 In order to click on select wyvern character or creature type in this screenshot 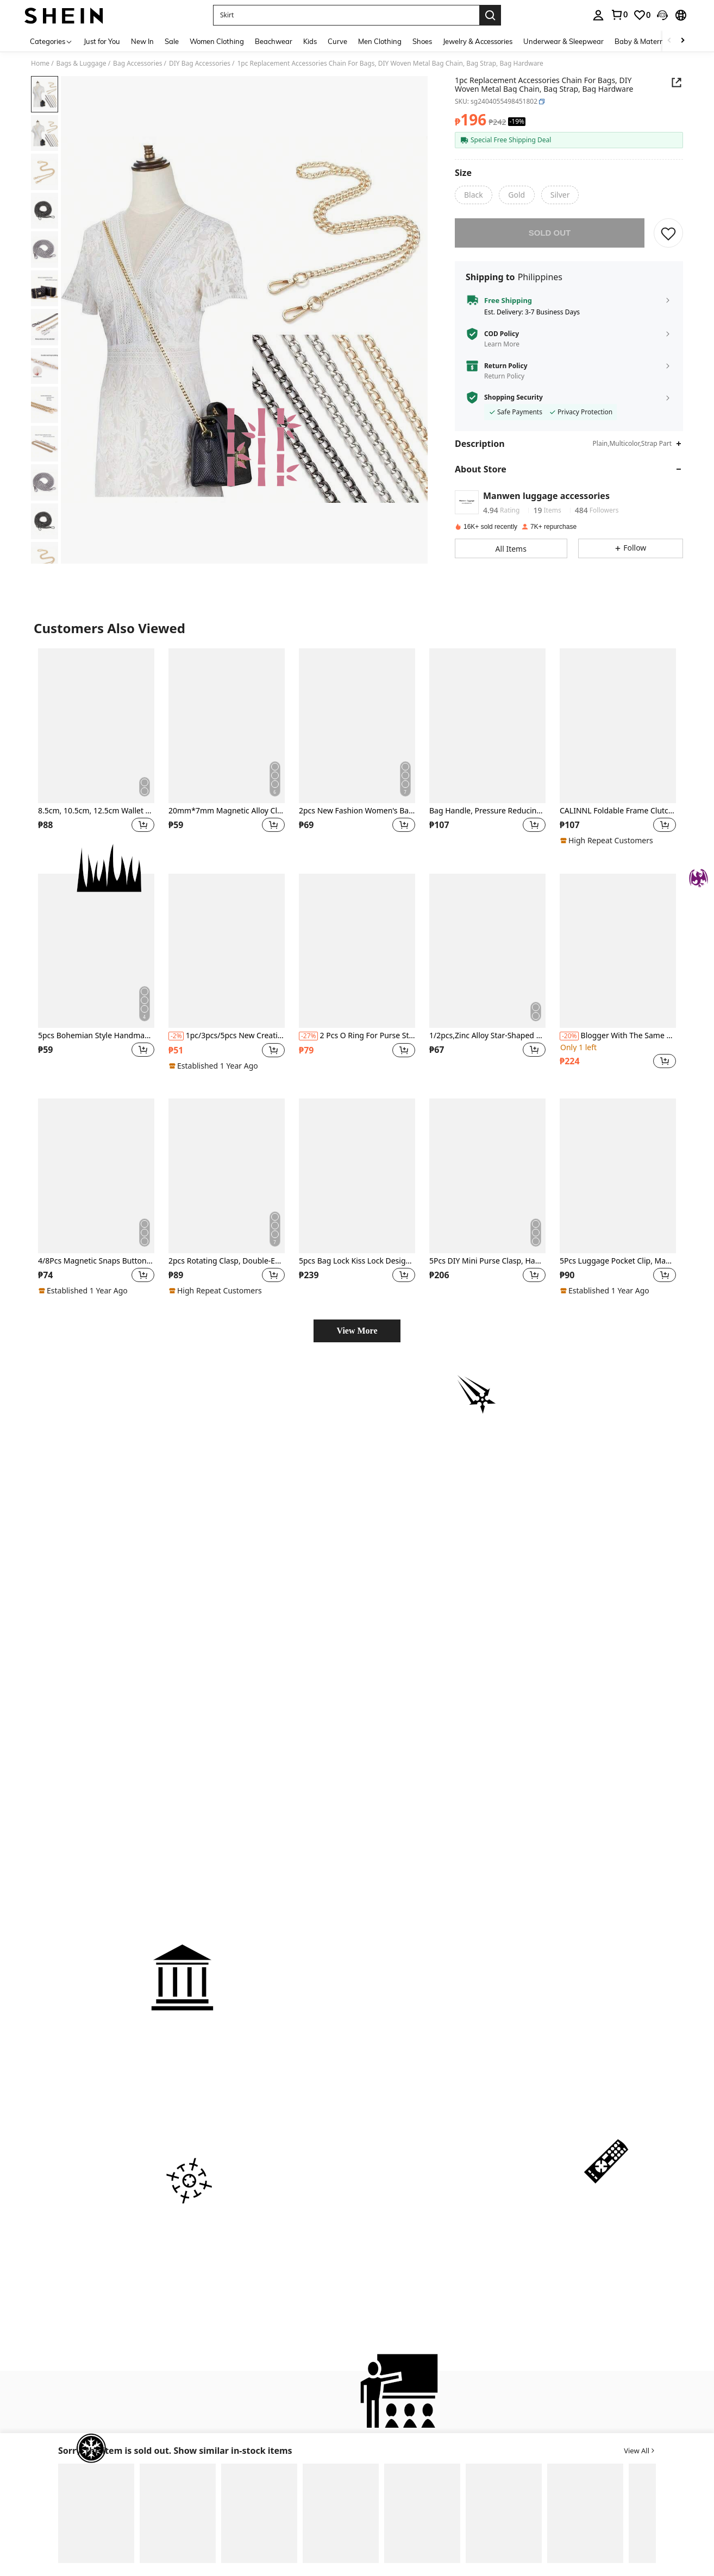, I will do `click(698, 878)`.